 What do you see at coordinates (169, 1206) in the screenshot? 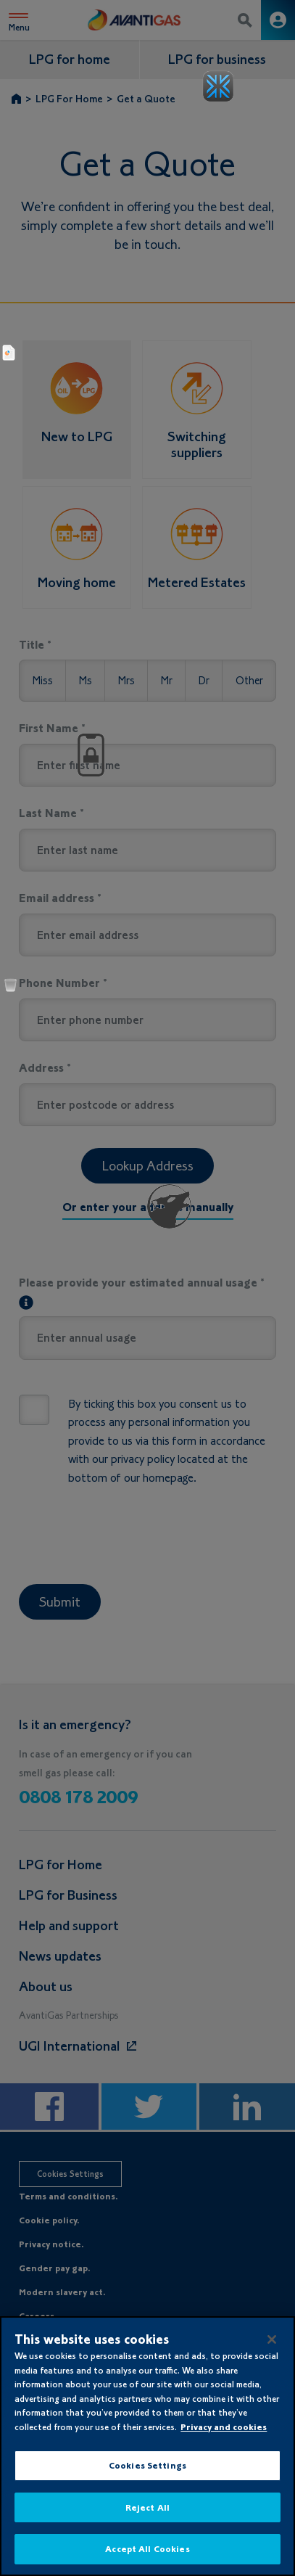
I see `open amarok music player` at bounding box center [169, 1206].